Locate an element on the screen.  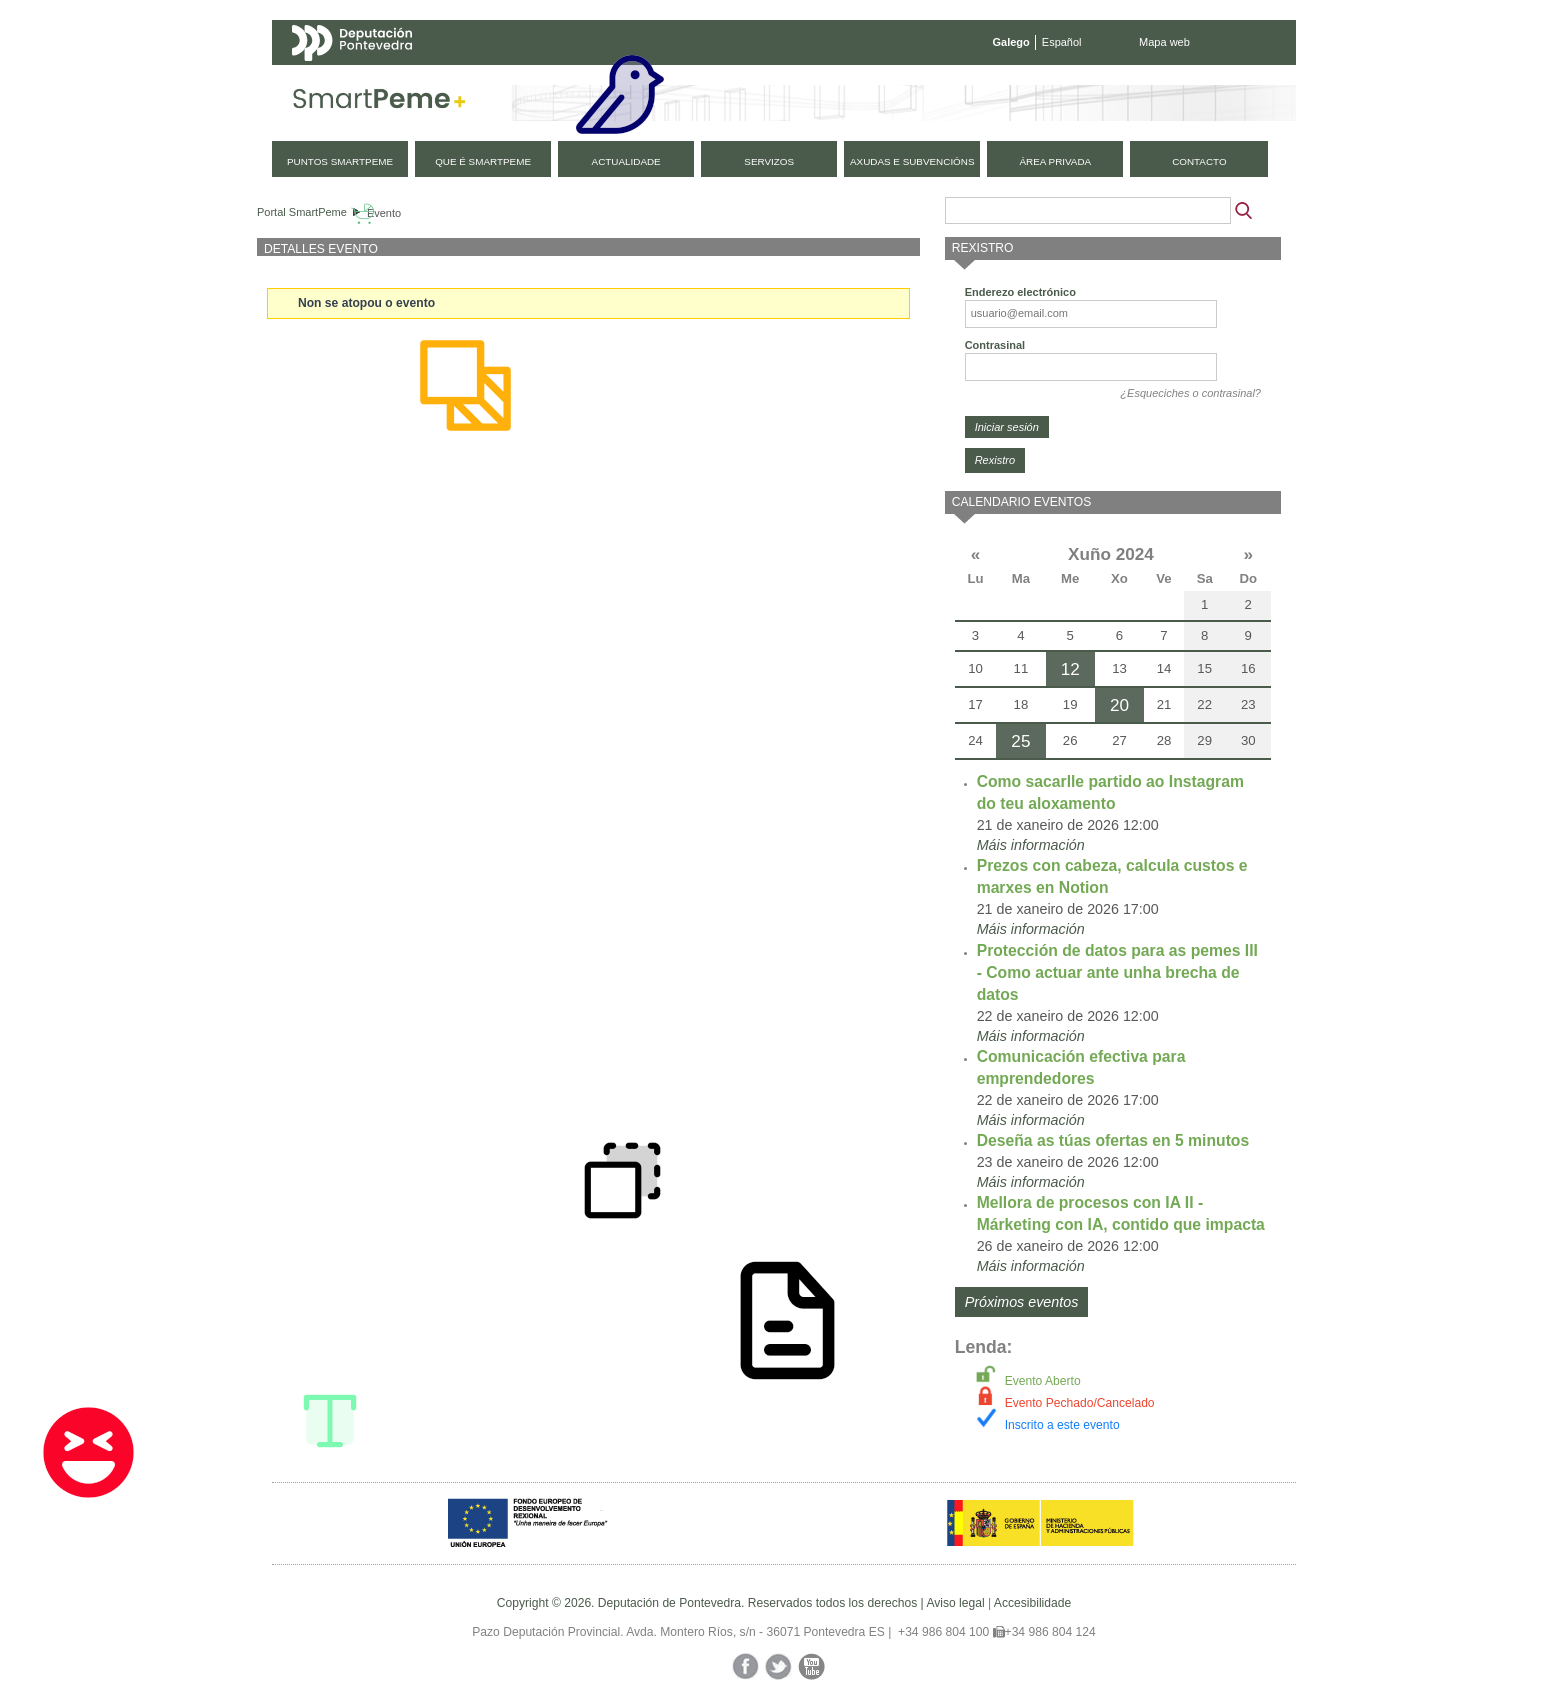
view document or text file is located at coordinates (787, 1320).